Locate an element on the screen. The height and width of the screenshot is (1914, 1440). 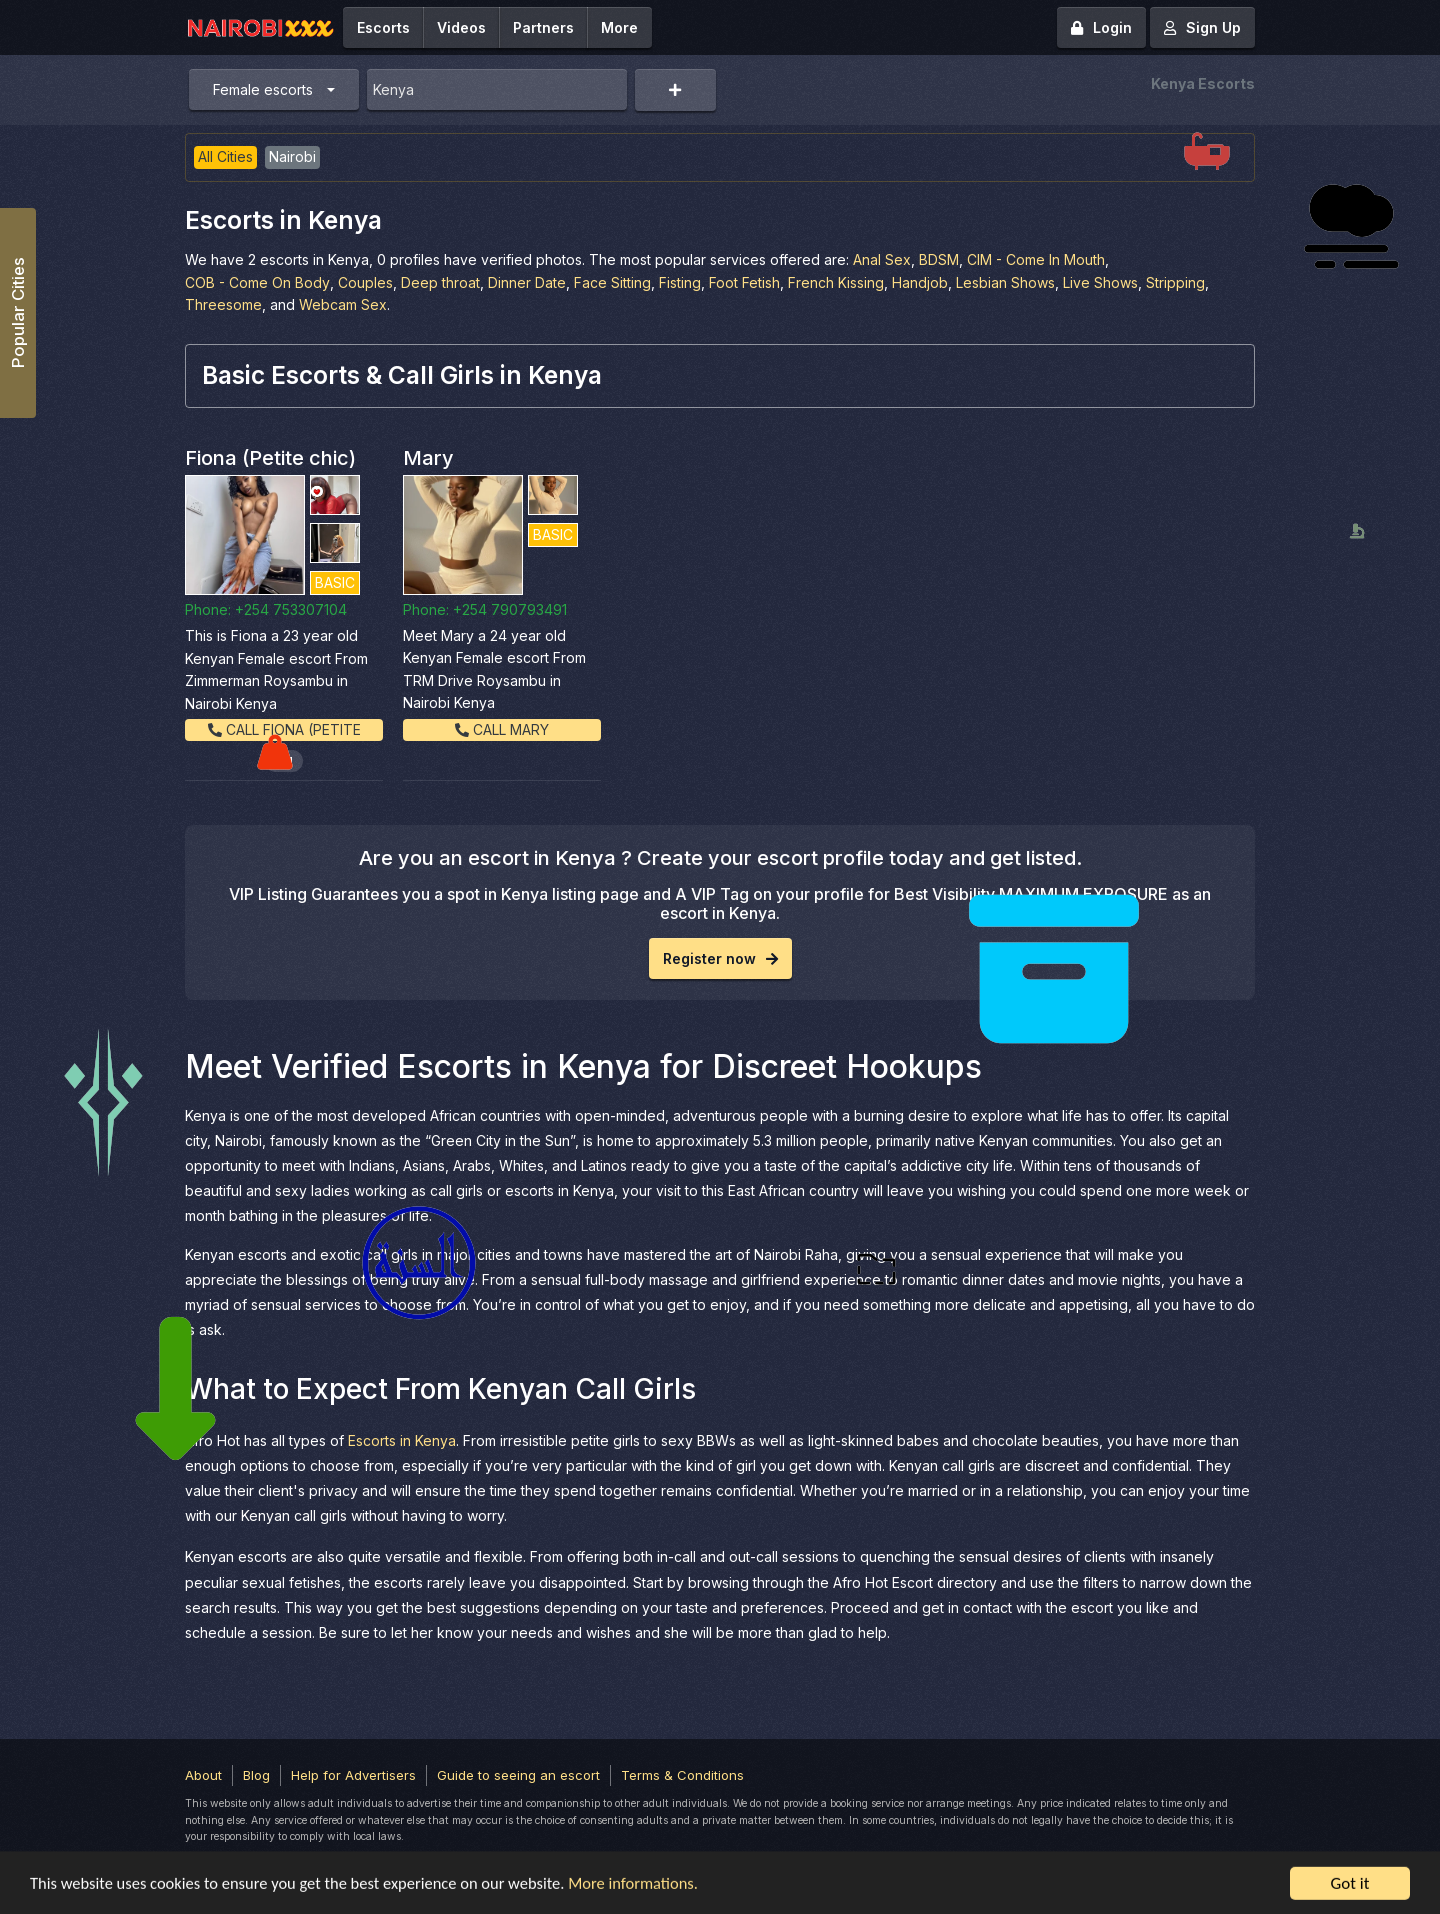
adjust weight or mass settings is located at coordinates (275, 752).